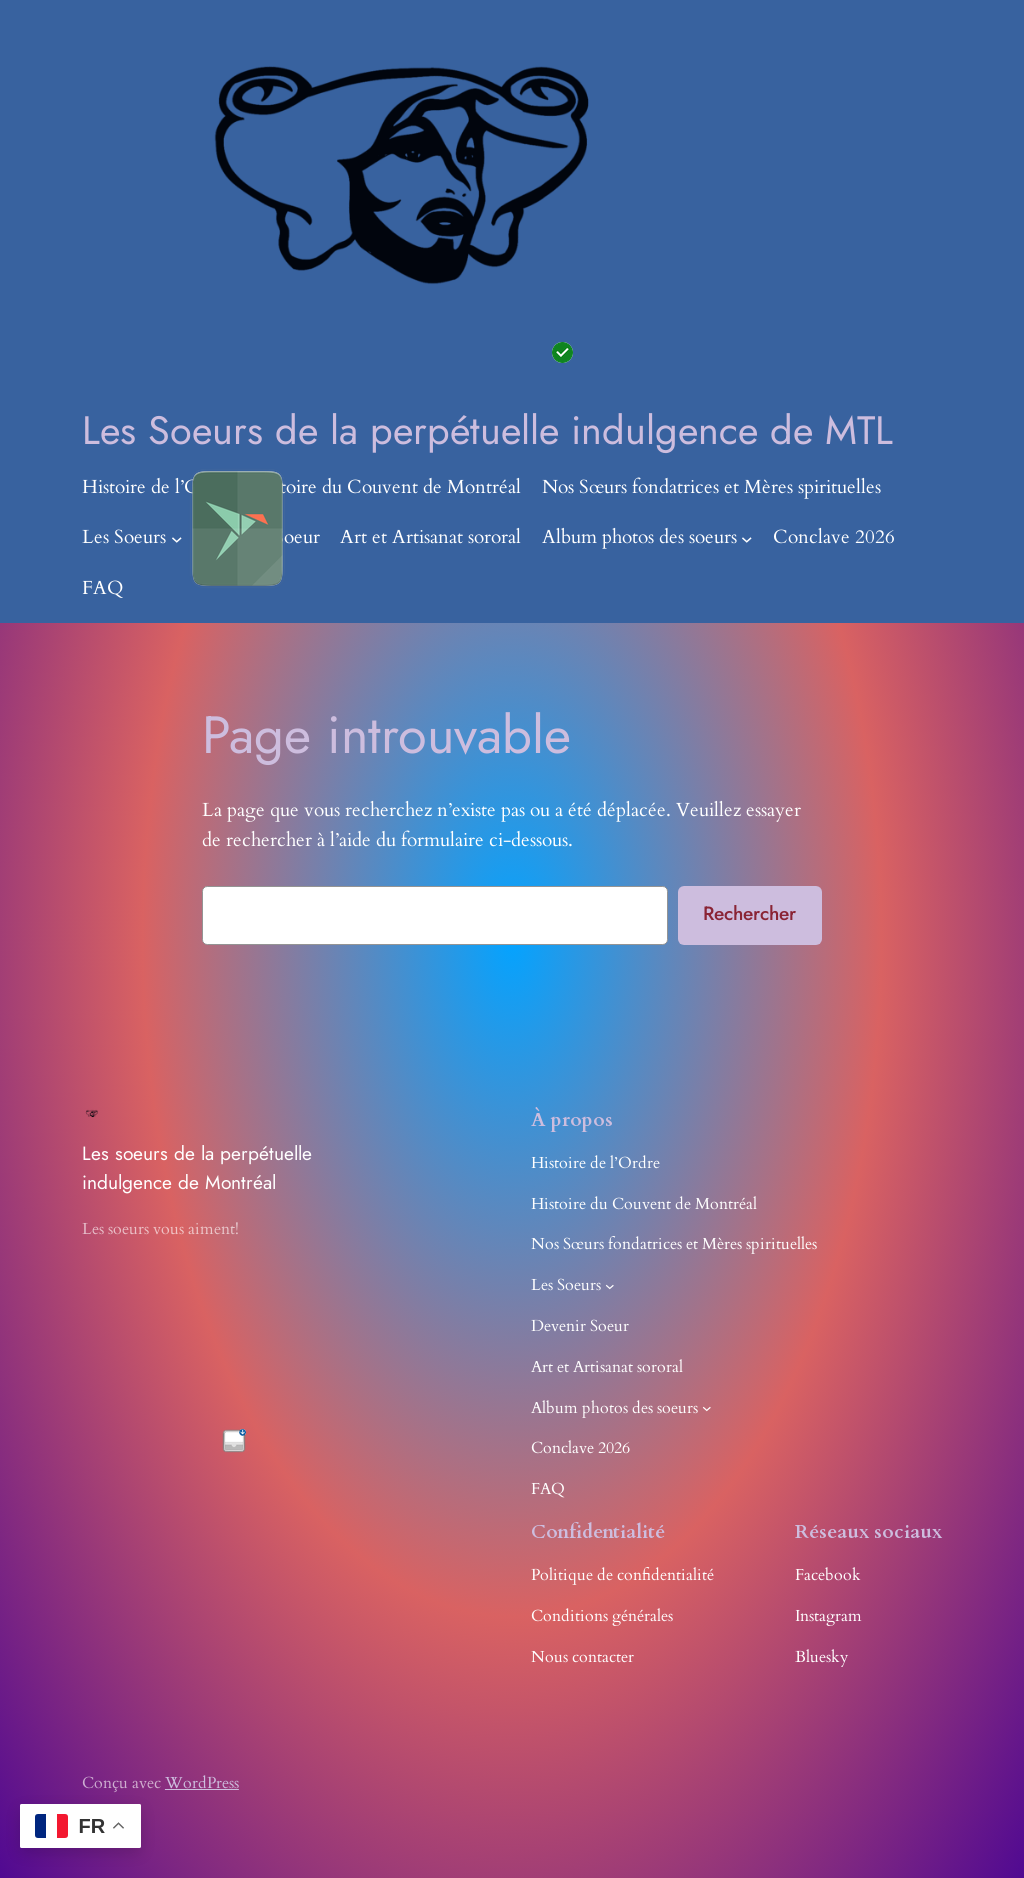 The image size is (1024, 1878). What do you see at coordinates (237, 528) in the screenshot?
I see `a snap package file for linux software installation` at bounding box center [237, 528].